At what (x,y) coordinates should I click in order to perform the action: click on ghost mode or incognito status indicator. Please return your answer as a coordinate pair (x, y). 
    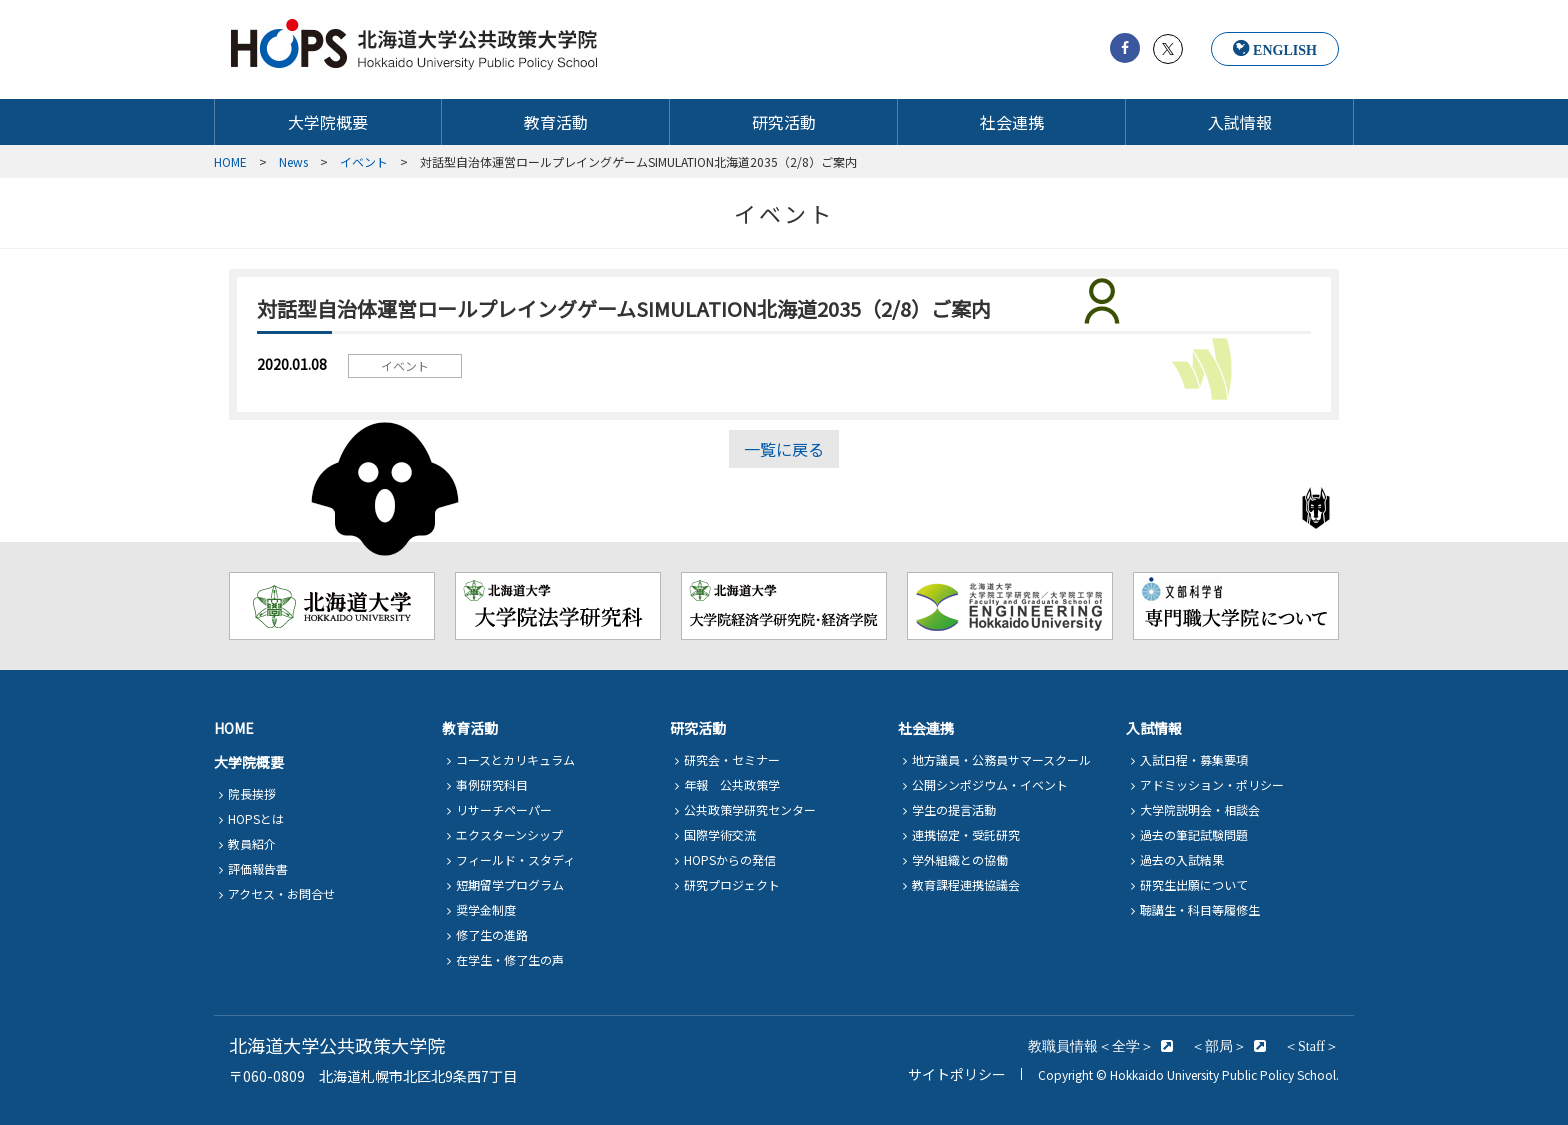
    Looking at the image, I should click on (385, 489).